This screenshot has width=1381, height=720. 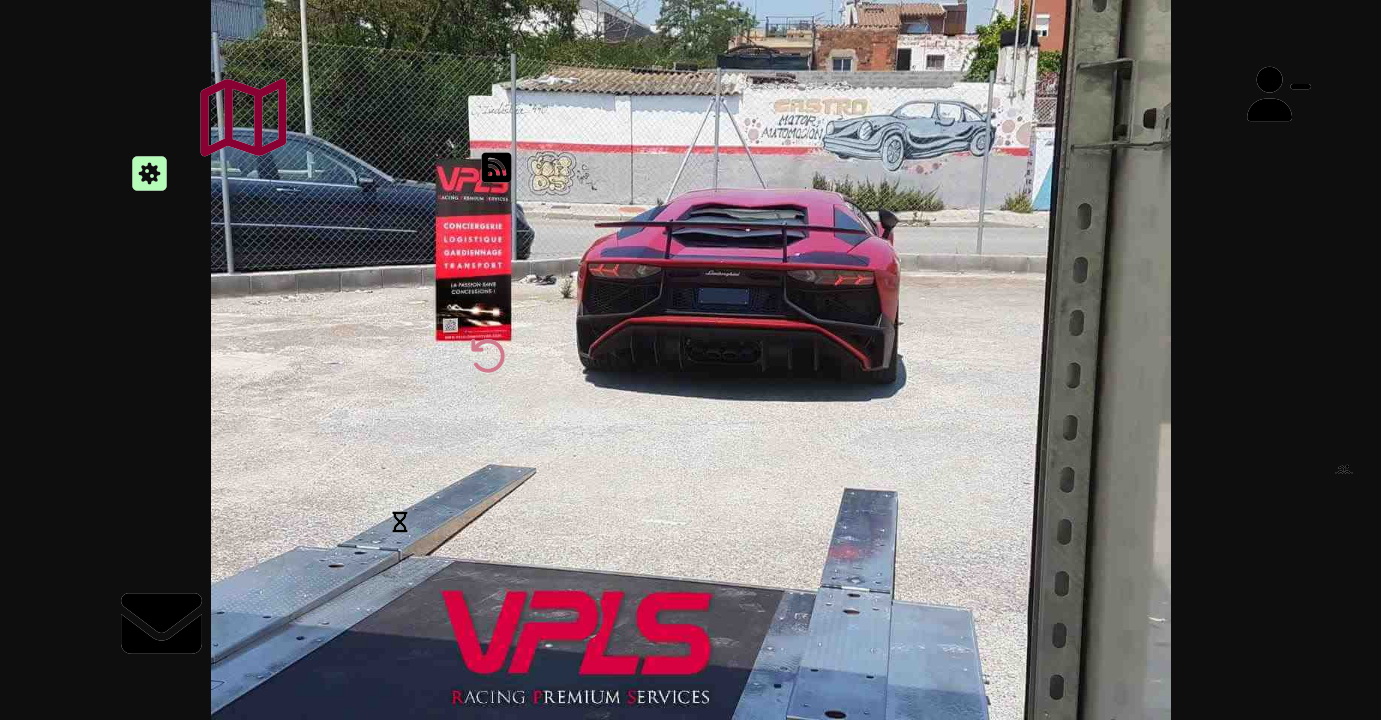 I want to click on open your inbox, so click(x=161, y=623).